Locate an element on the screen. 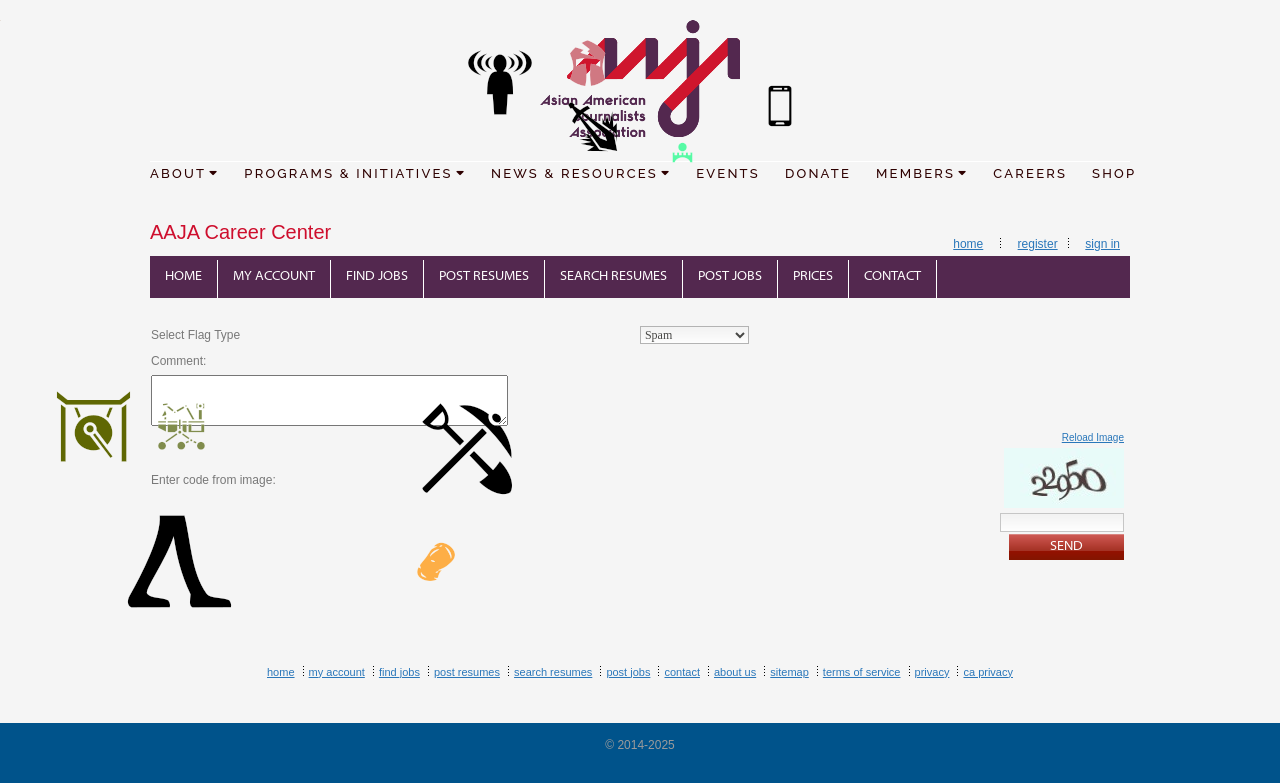 The width and height of the screenshot is (1280, 783). indicates walking or movement action is located at coordinates (179, 561).